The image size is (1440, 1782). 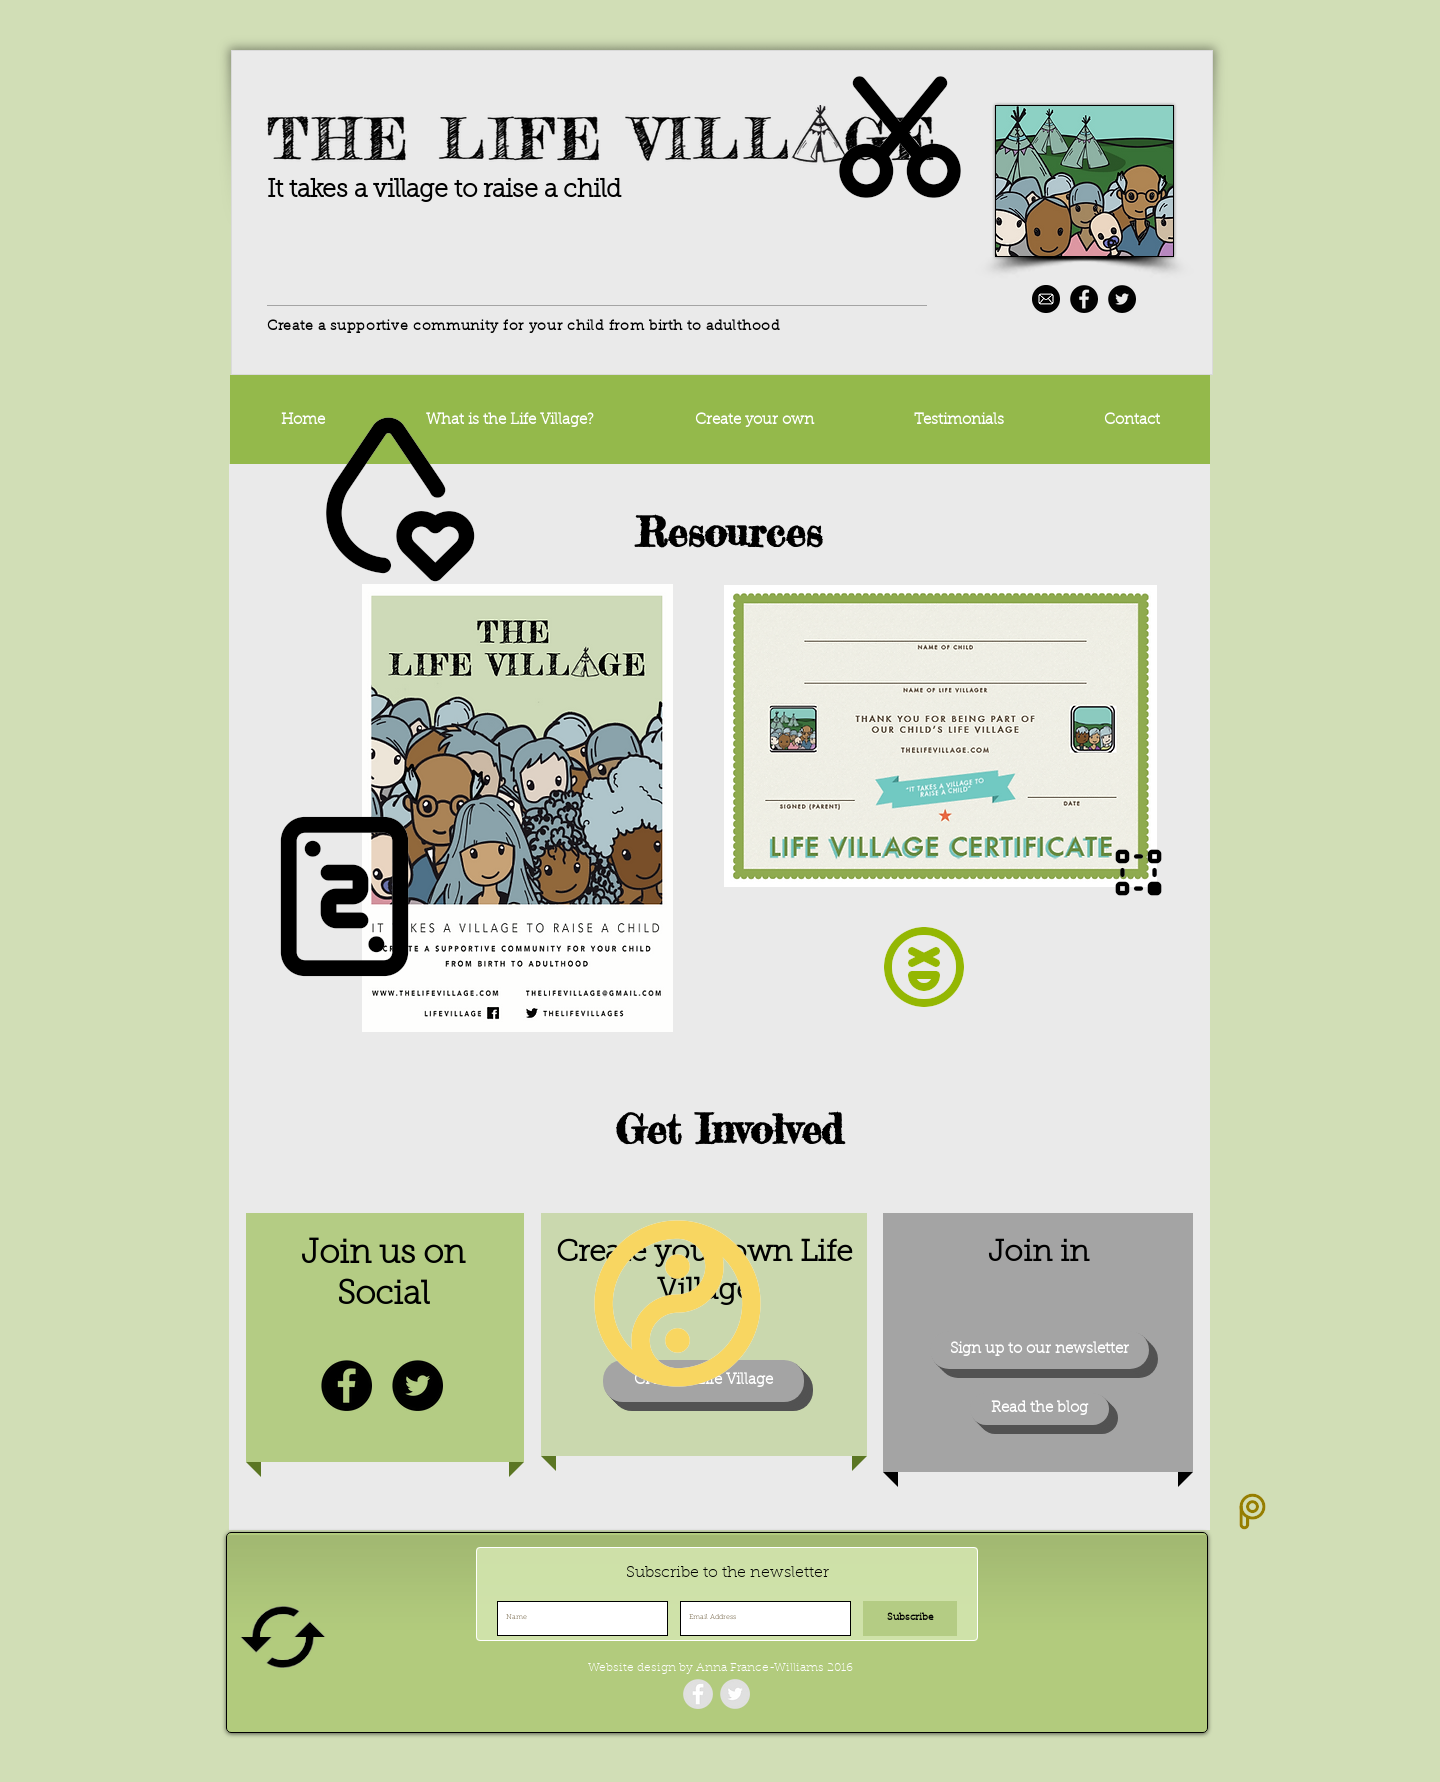 I want to click on refresh or reload content, so click(x=283, y=1637).